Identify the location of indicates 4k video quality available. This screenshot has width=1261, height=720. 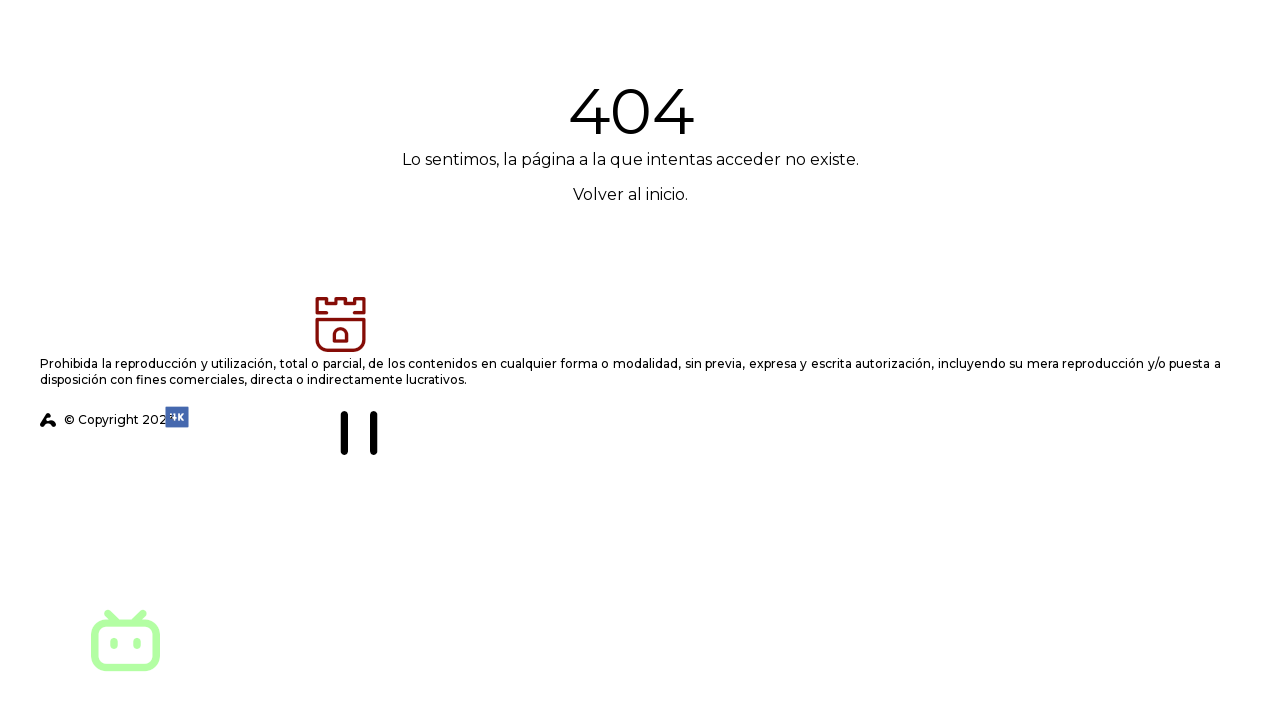
(177, 417).